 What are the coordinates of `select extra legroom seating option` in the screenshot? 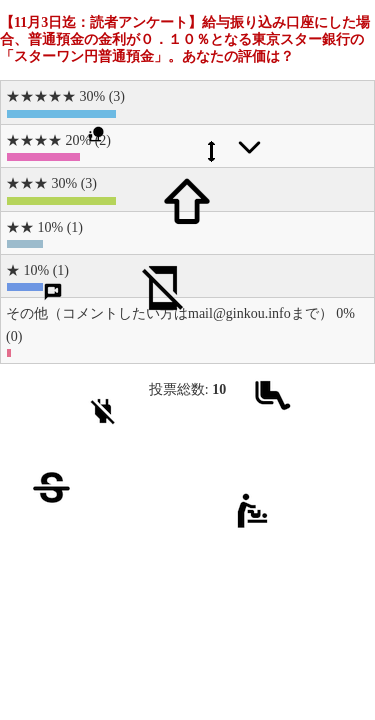 It's located at (272, 396).